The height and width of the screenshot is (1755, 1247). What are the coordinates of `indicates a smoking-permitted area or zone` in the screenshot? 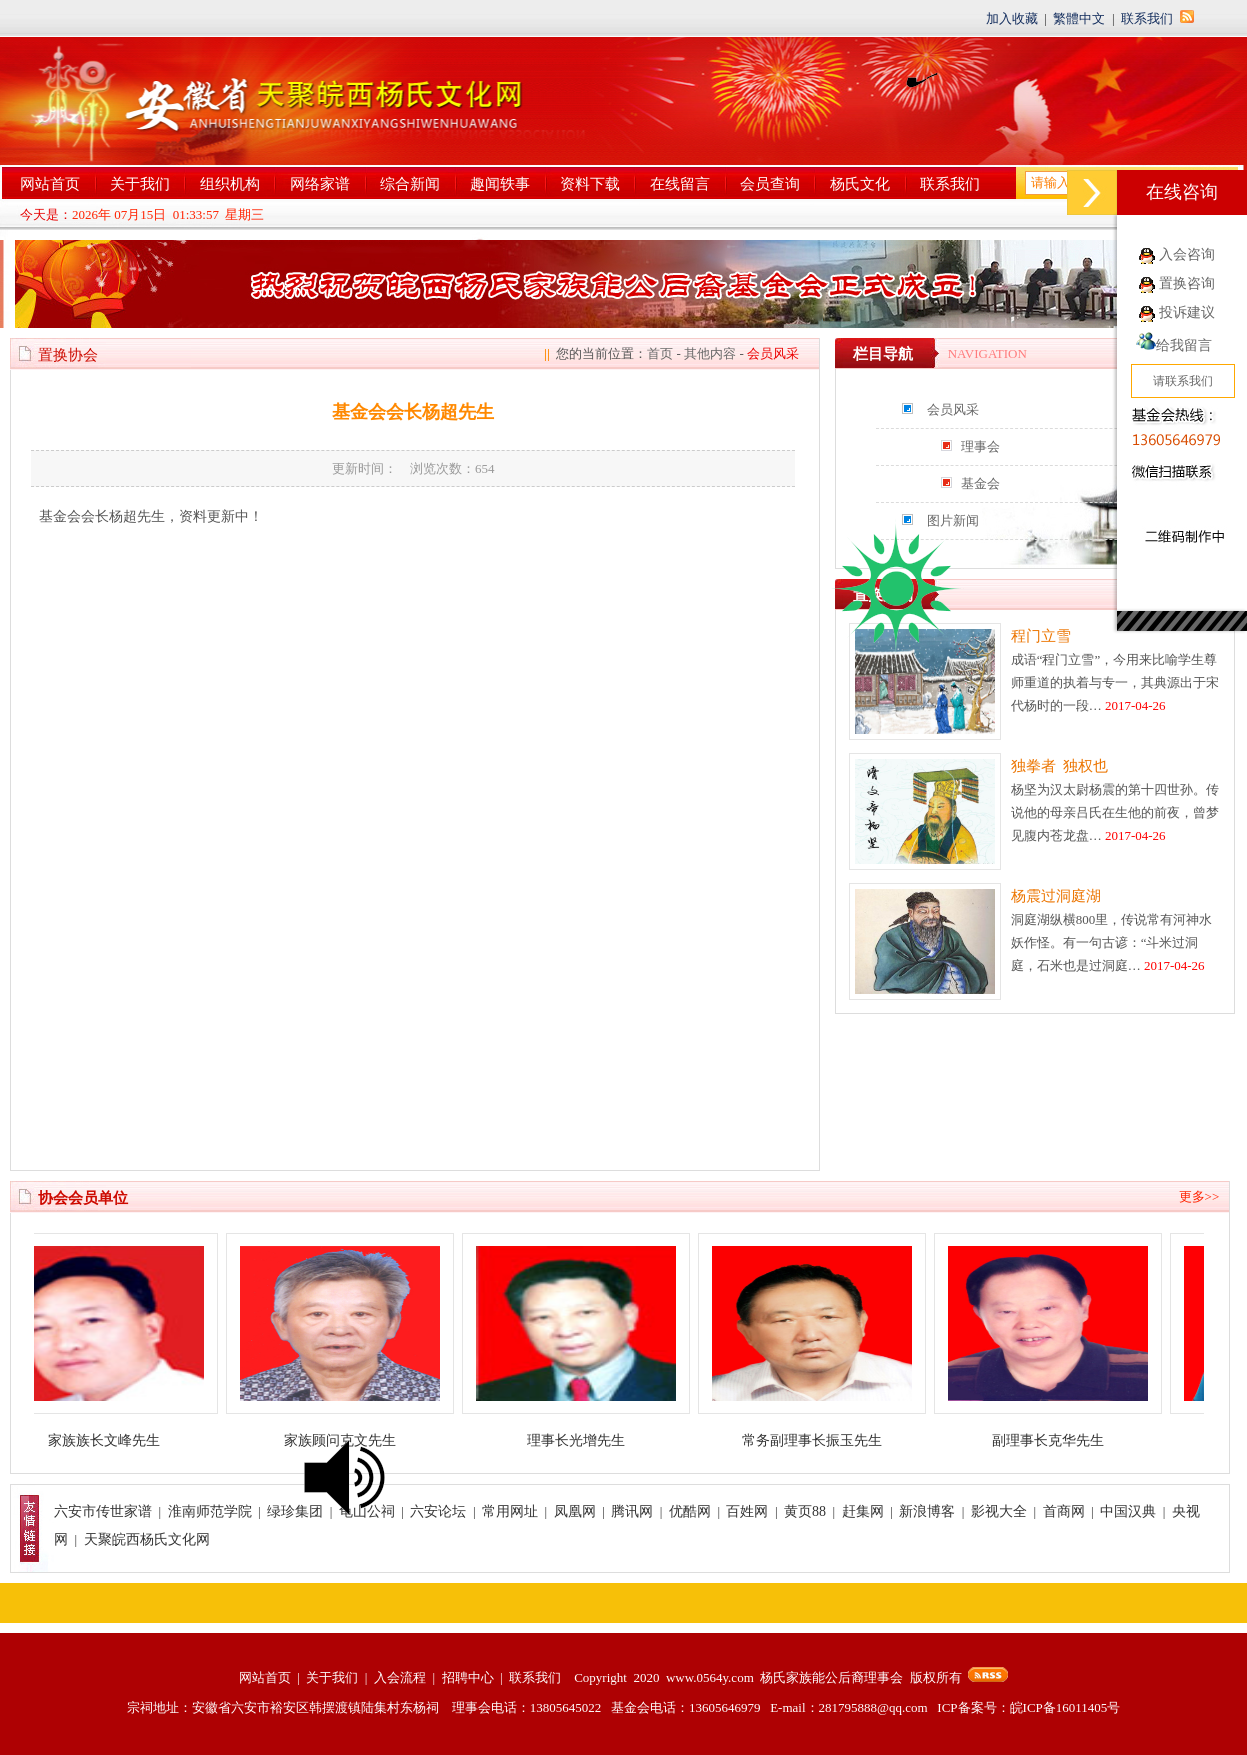 It's located at (922, 80).